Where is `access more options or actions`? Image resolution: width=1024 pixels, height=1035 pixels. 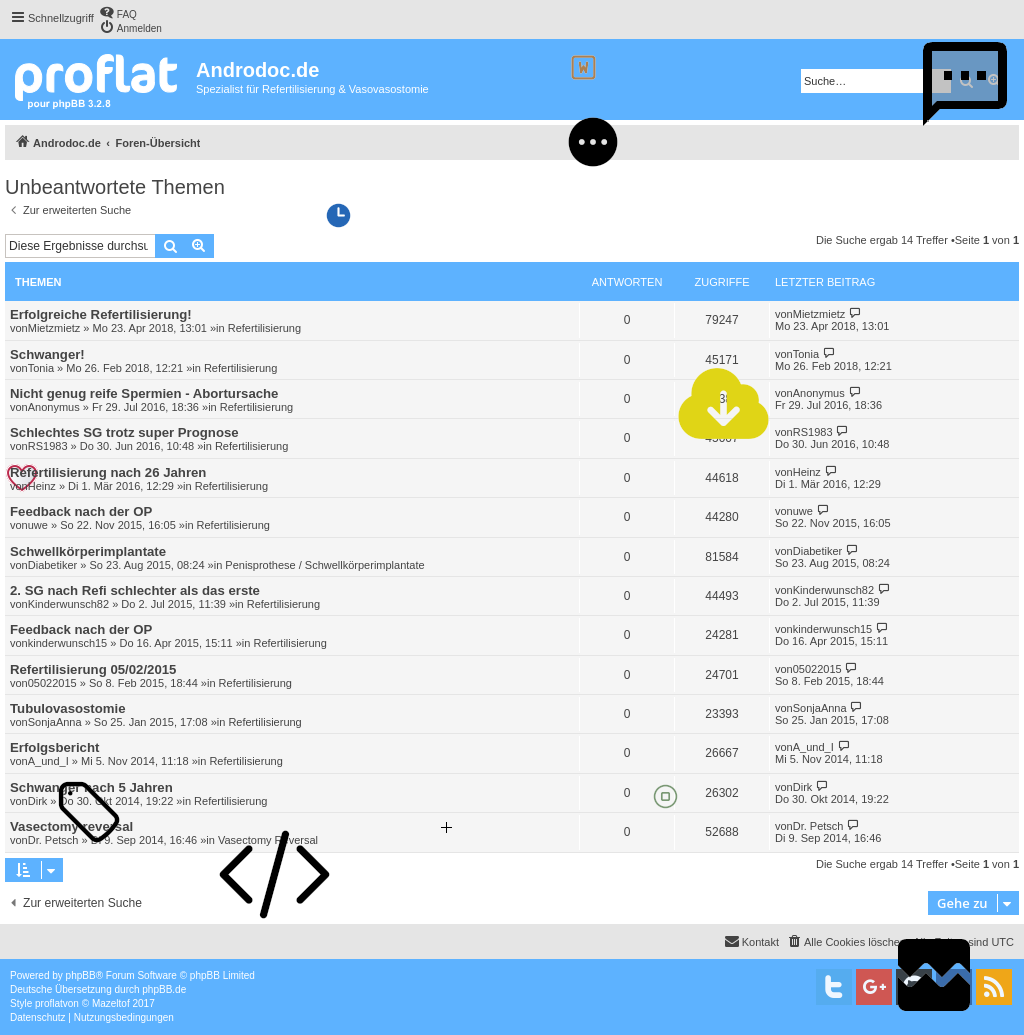 access more options or actions is located at coordinates (593, 142).